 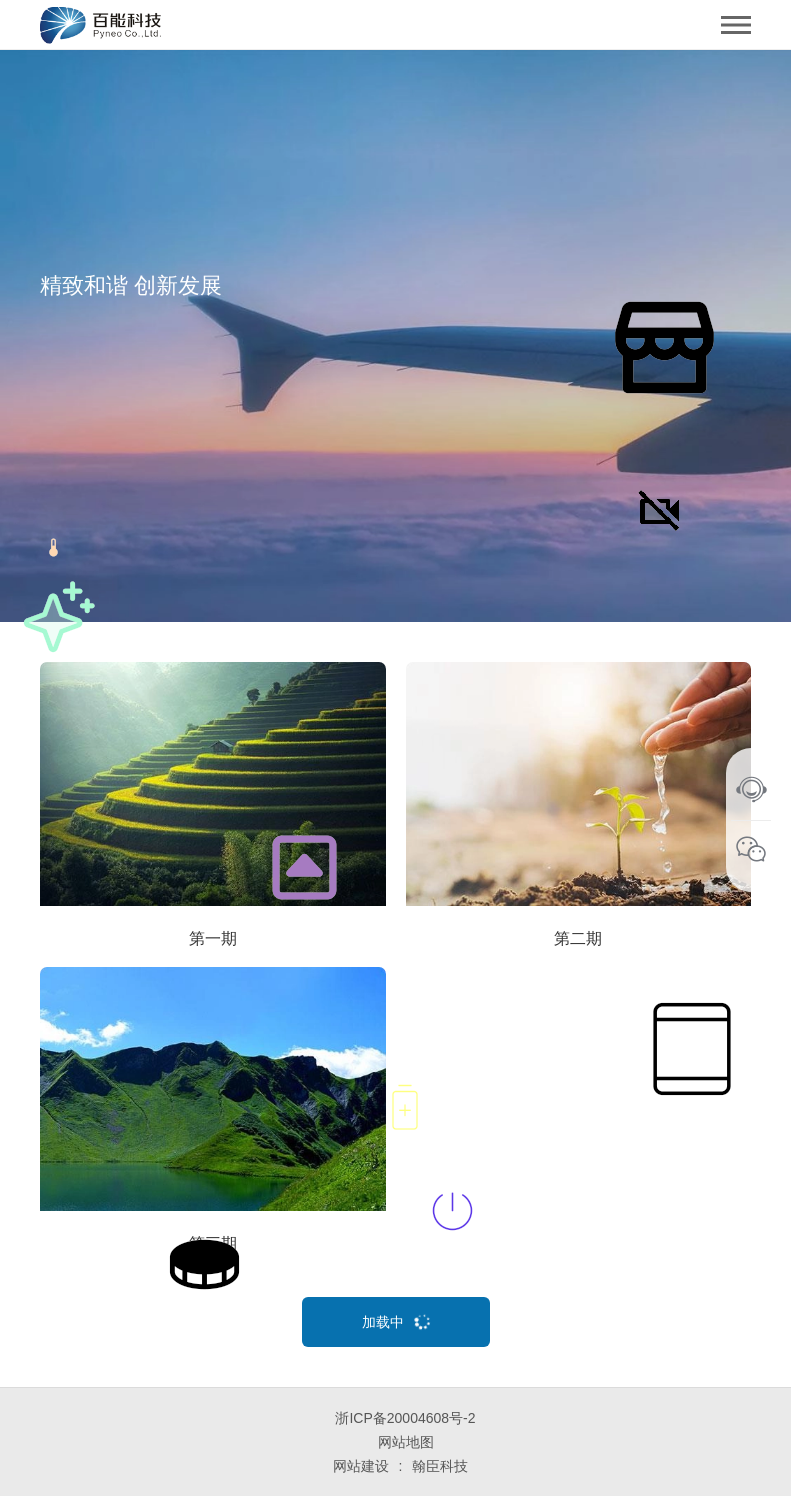 I want to click on indicates AI-generated or enhanced content, so click(x=58, y=618).